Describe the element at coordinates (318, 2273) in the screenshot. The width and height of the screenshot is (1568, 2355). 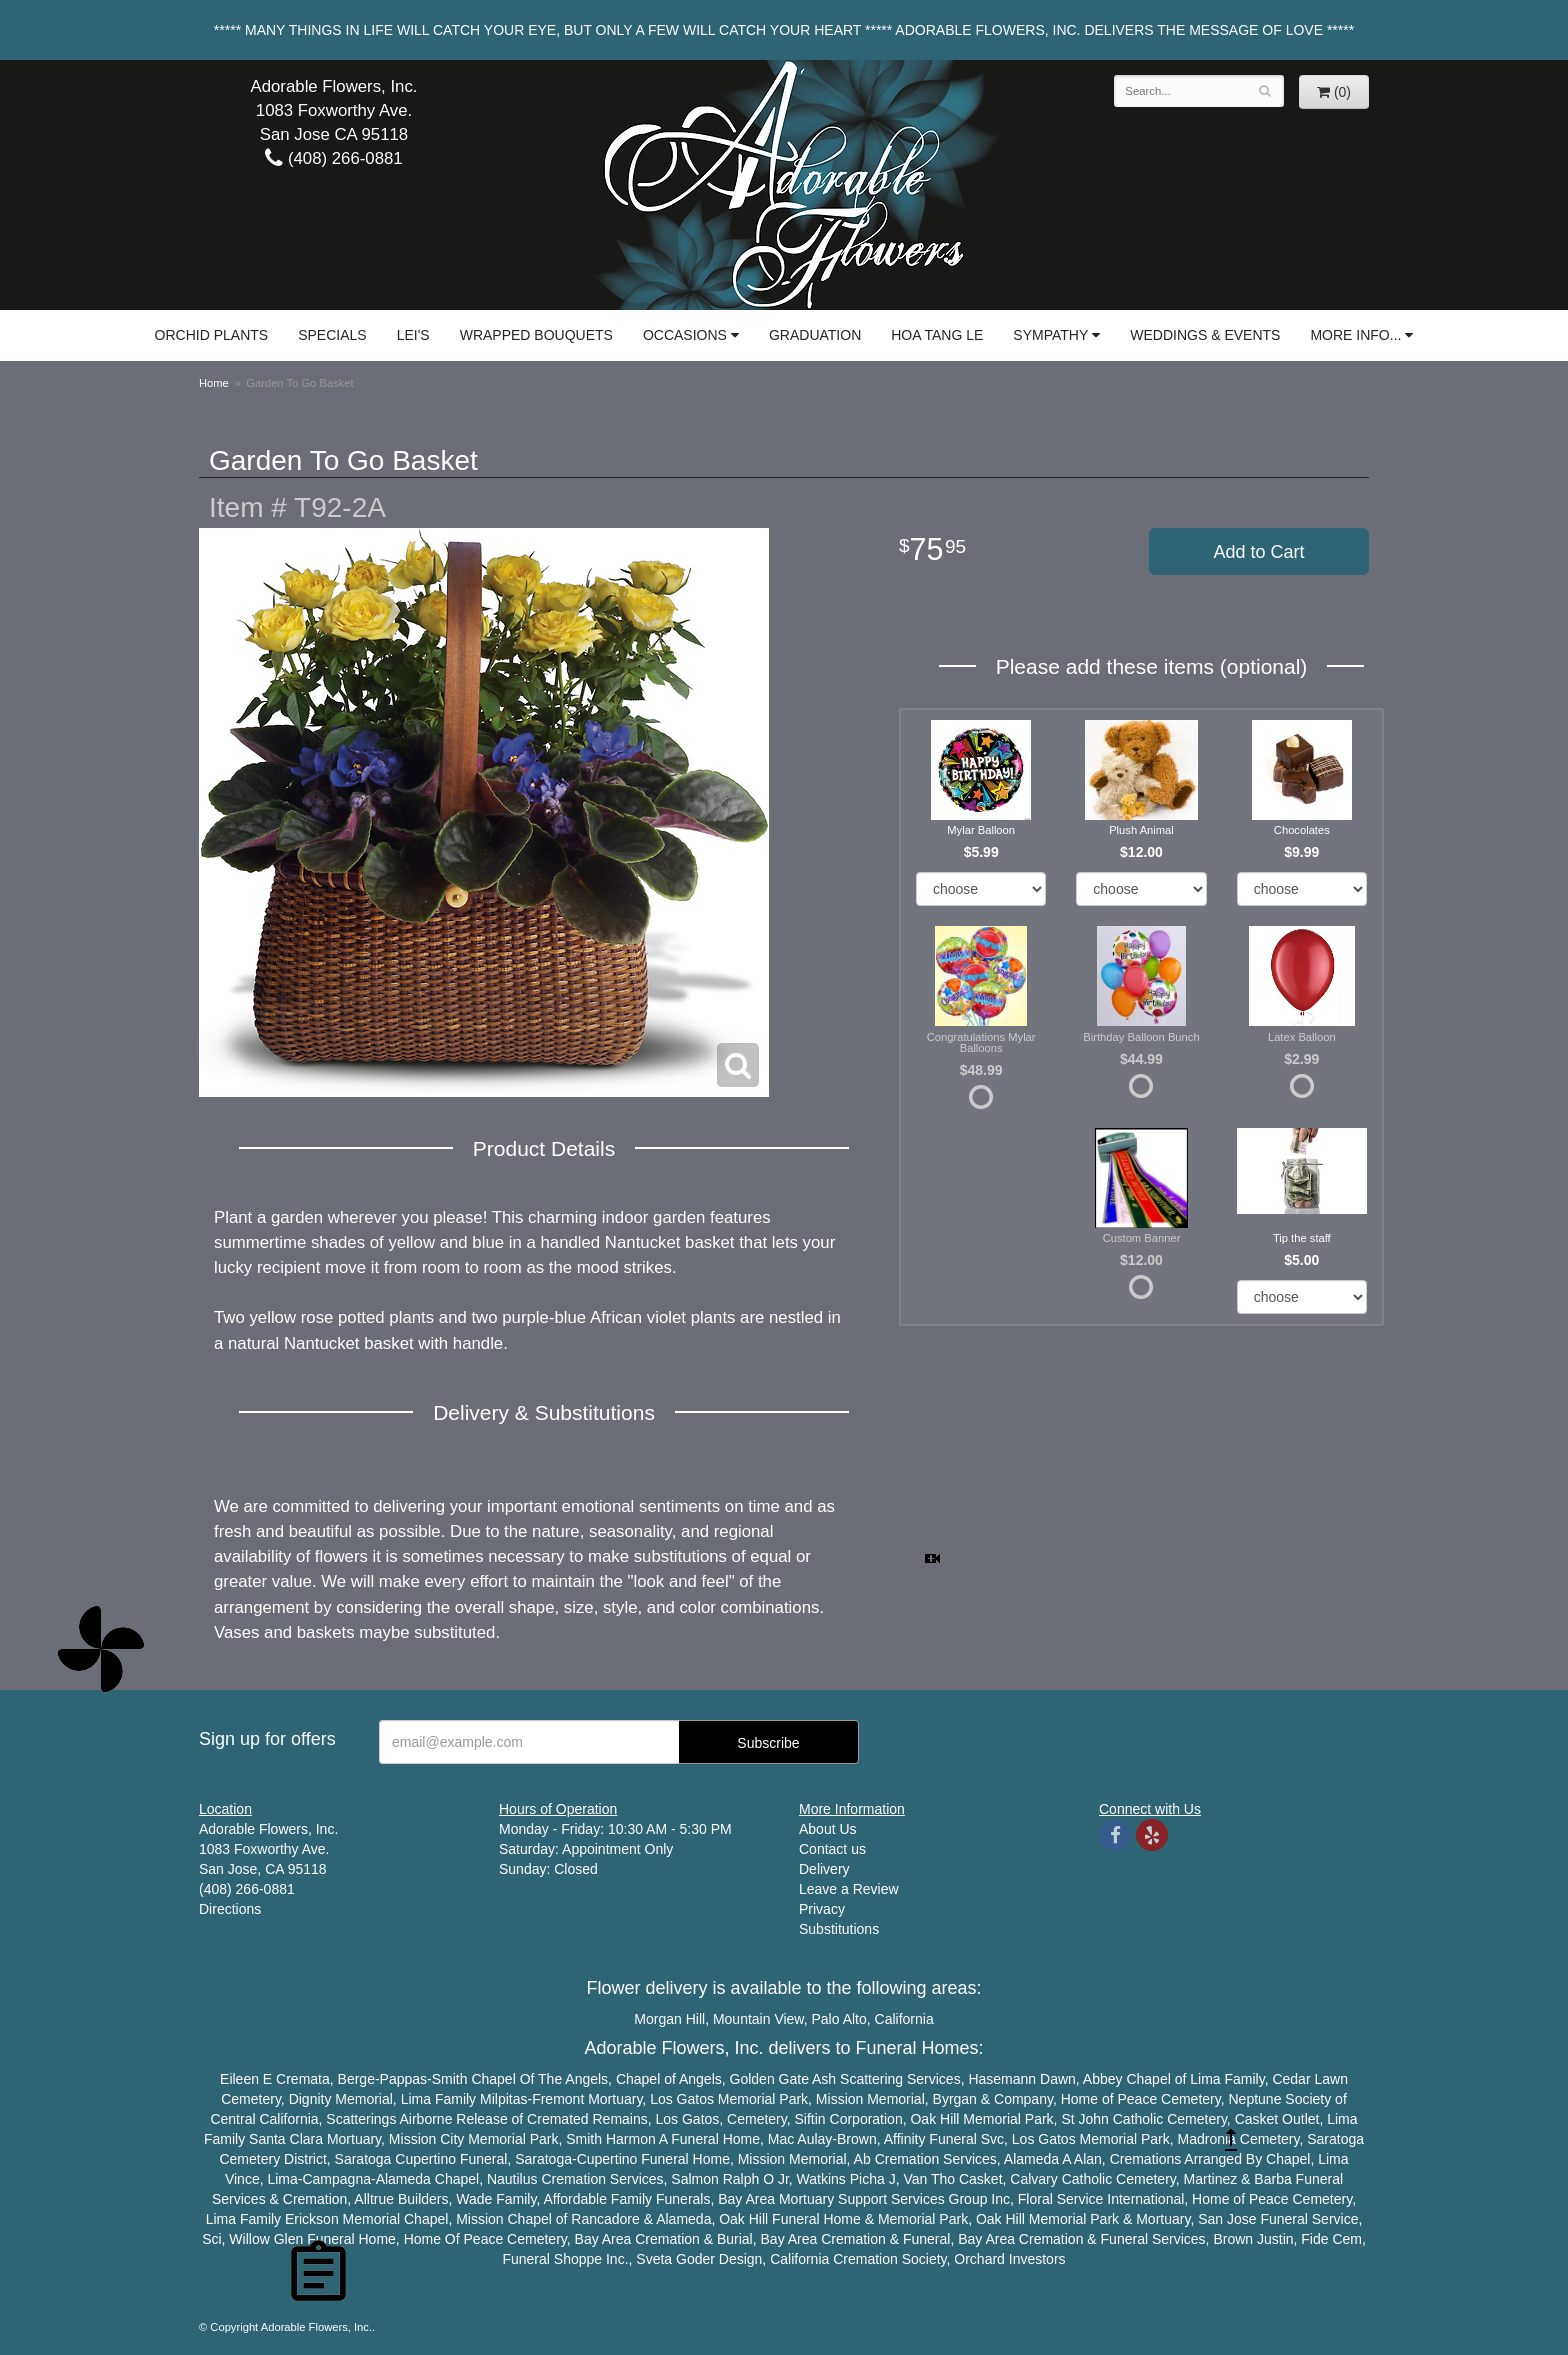
I see `view assignments or tasks` at that location.